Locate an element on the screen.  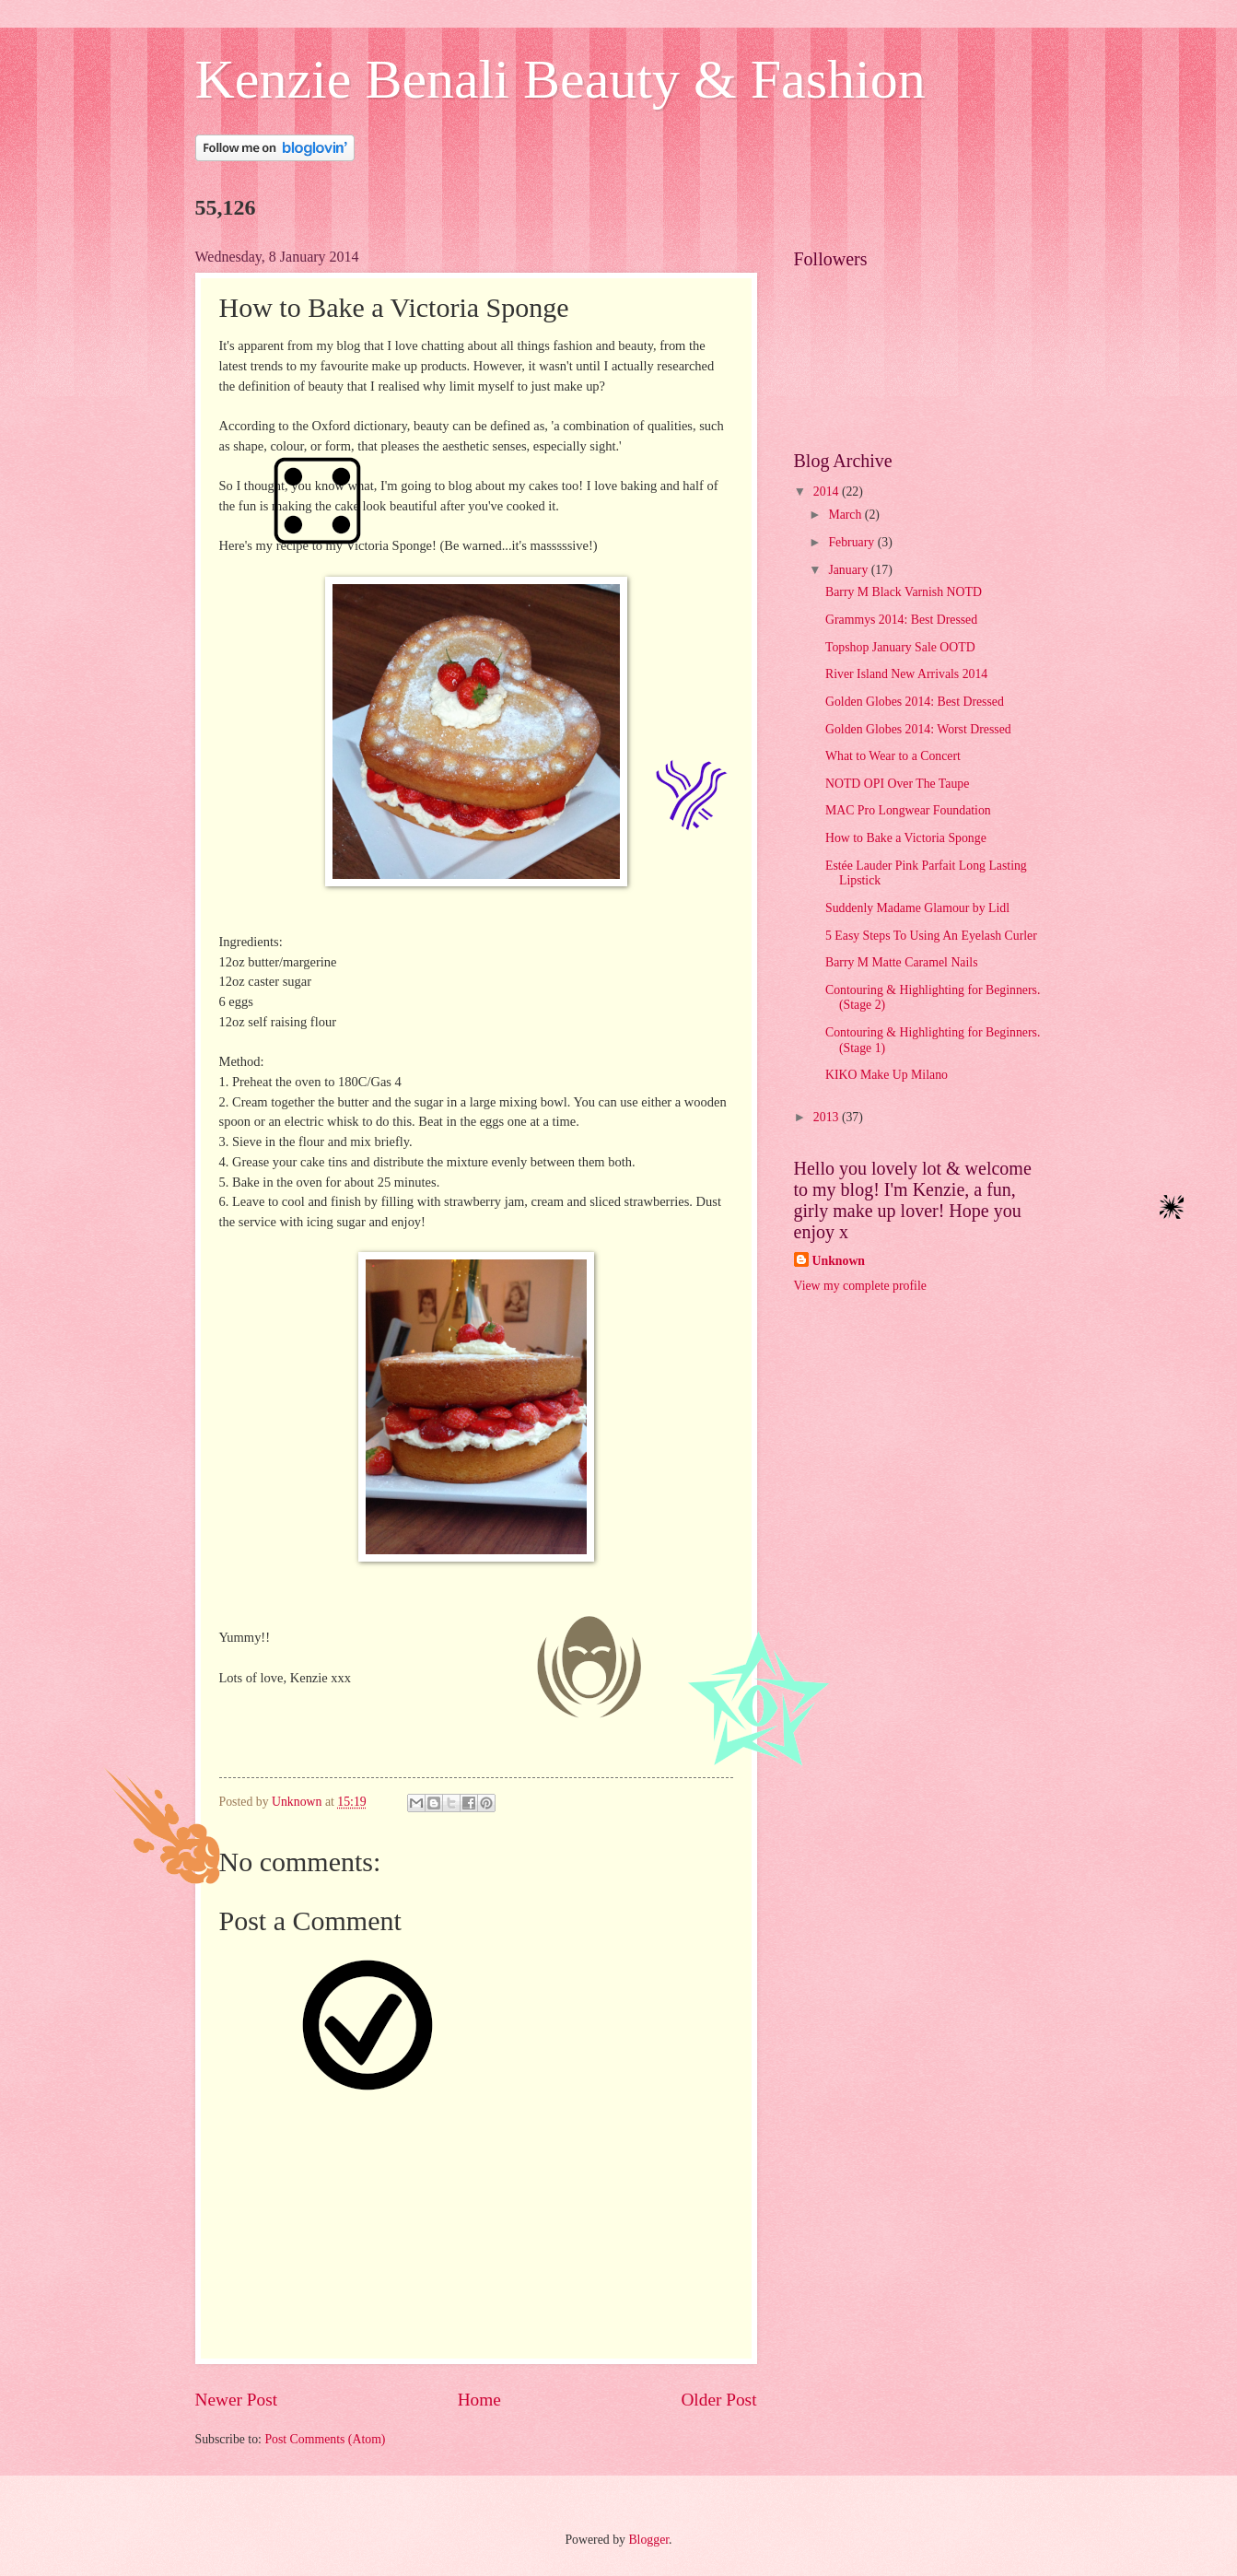
roll the dice or randomize selection is located at coordinates (317, 500).